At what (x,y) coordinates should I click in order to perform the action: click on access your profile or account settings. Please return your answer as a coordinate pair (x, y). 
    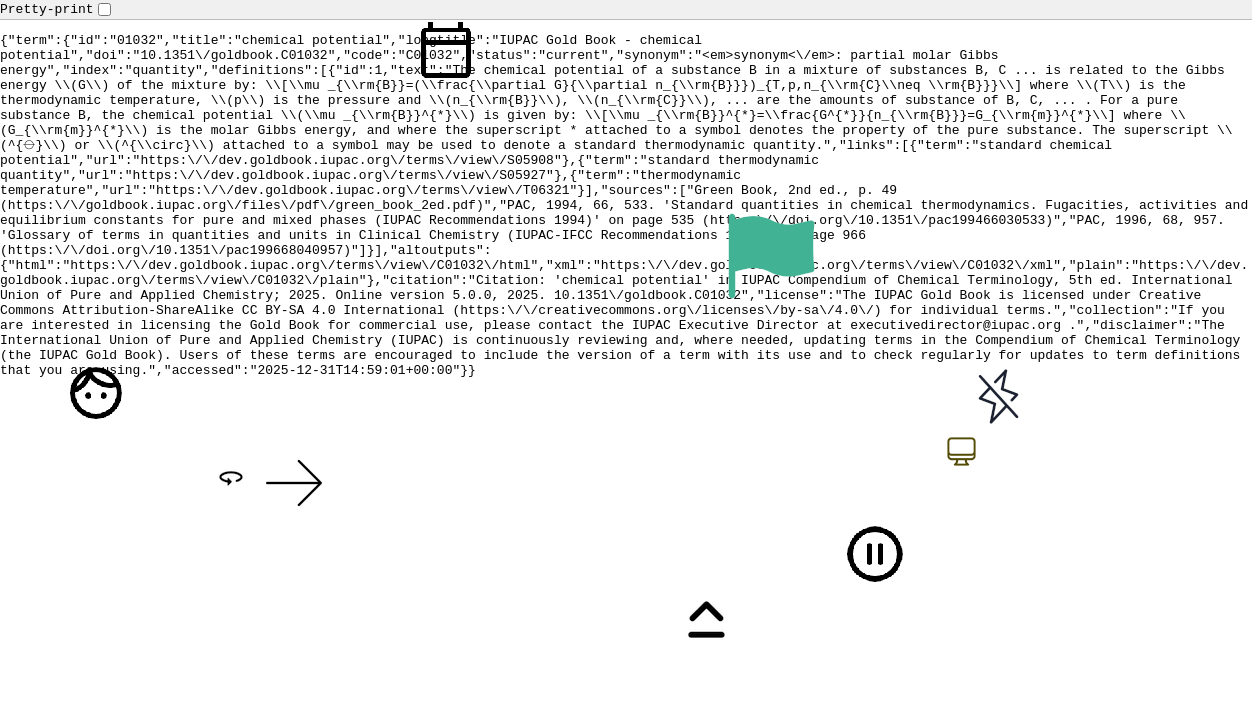
    Looking at the image, I should click on (96, 393).